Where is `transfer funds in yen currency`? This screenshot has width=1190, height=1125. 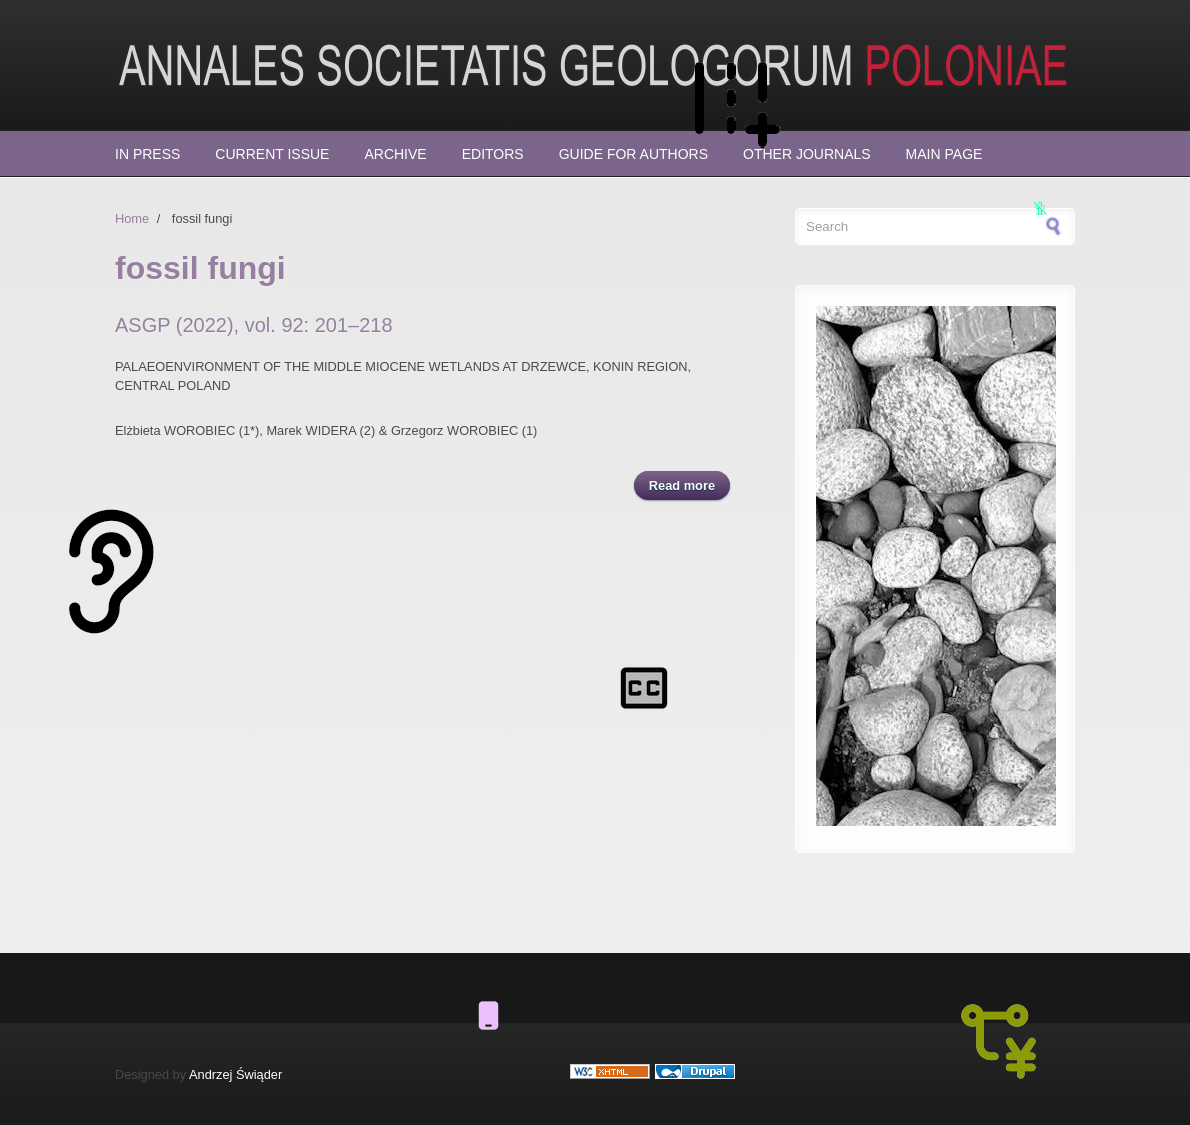
transfer funds in yen currency is located at coordinates (998, 1041).